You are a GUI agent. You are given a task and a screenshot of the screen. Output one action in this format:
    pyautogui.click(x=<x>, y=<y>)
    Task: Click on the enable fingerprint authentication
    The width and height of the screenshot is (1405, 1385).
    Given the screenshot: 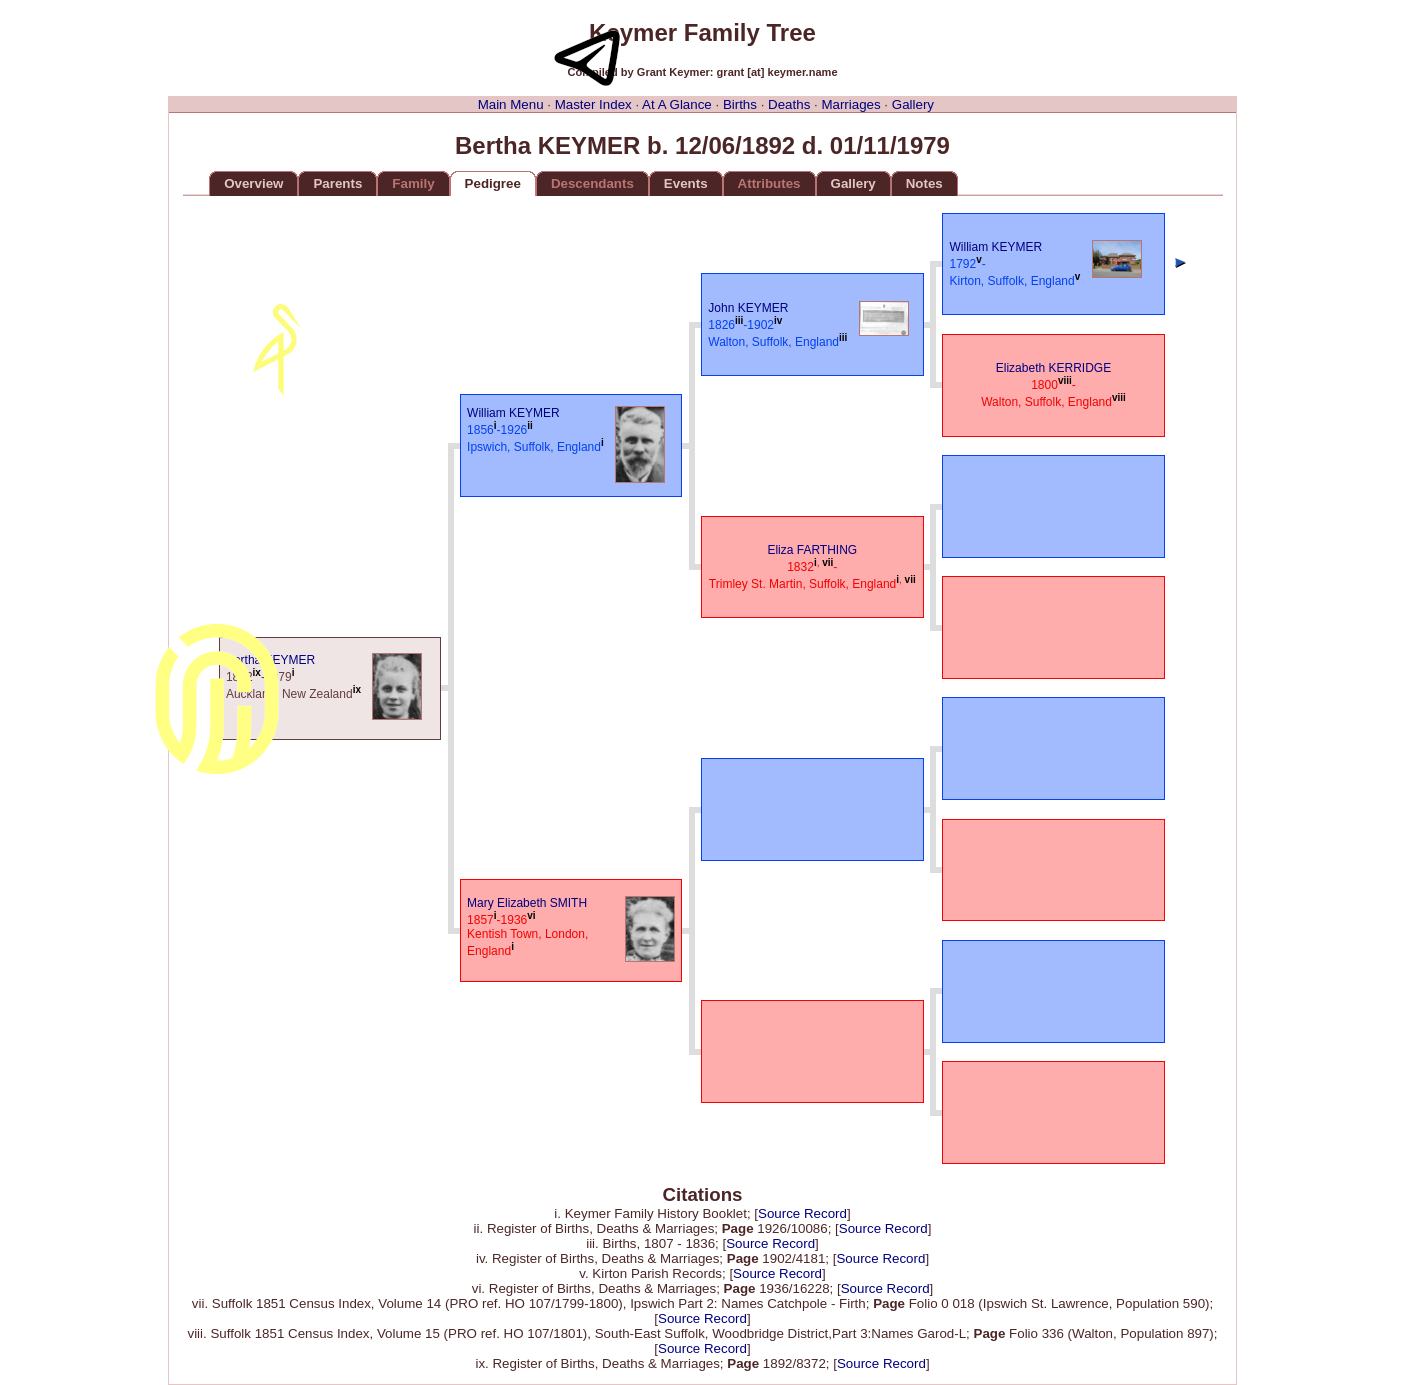 What is the action you would take?
    pyautogui.click(x=217, y=699)
    